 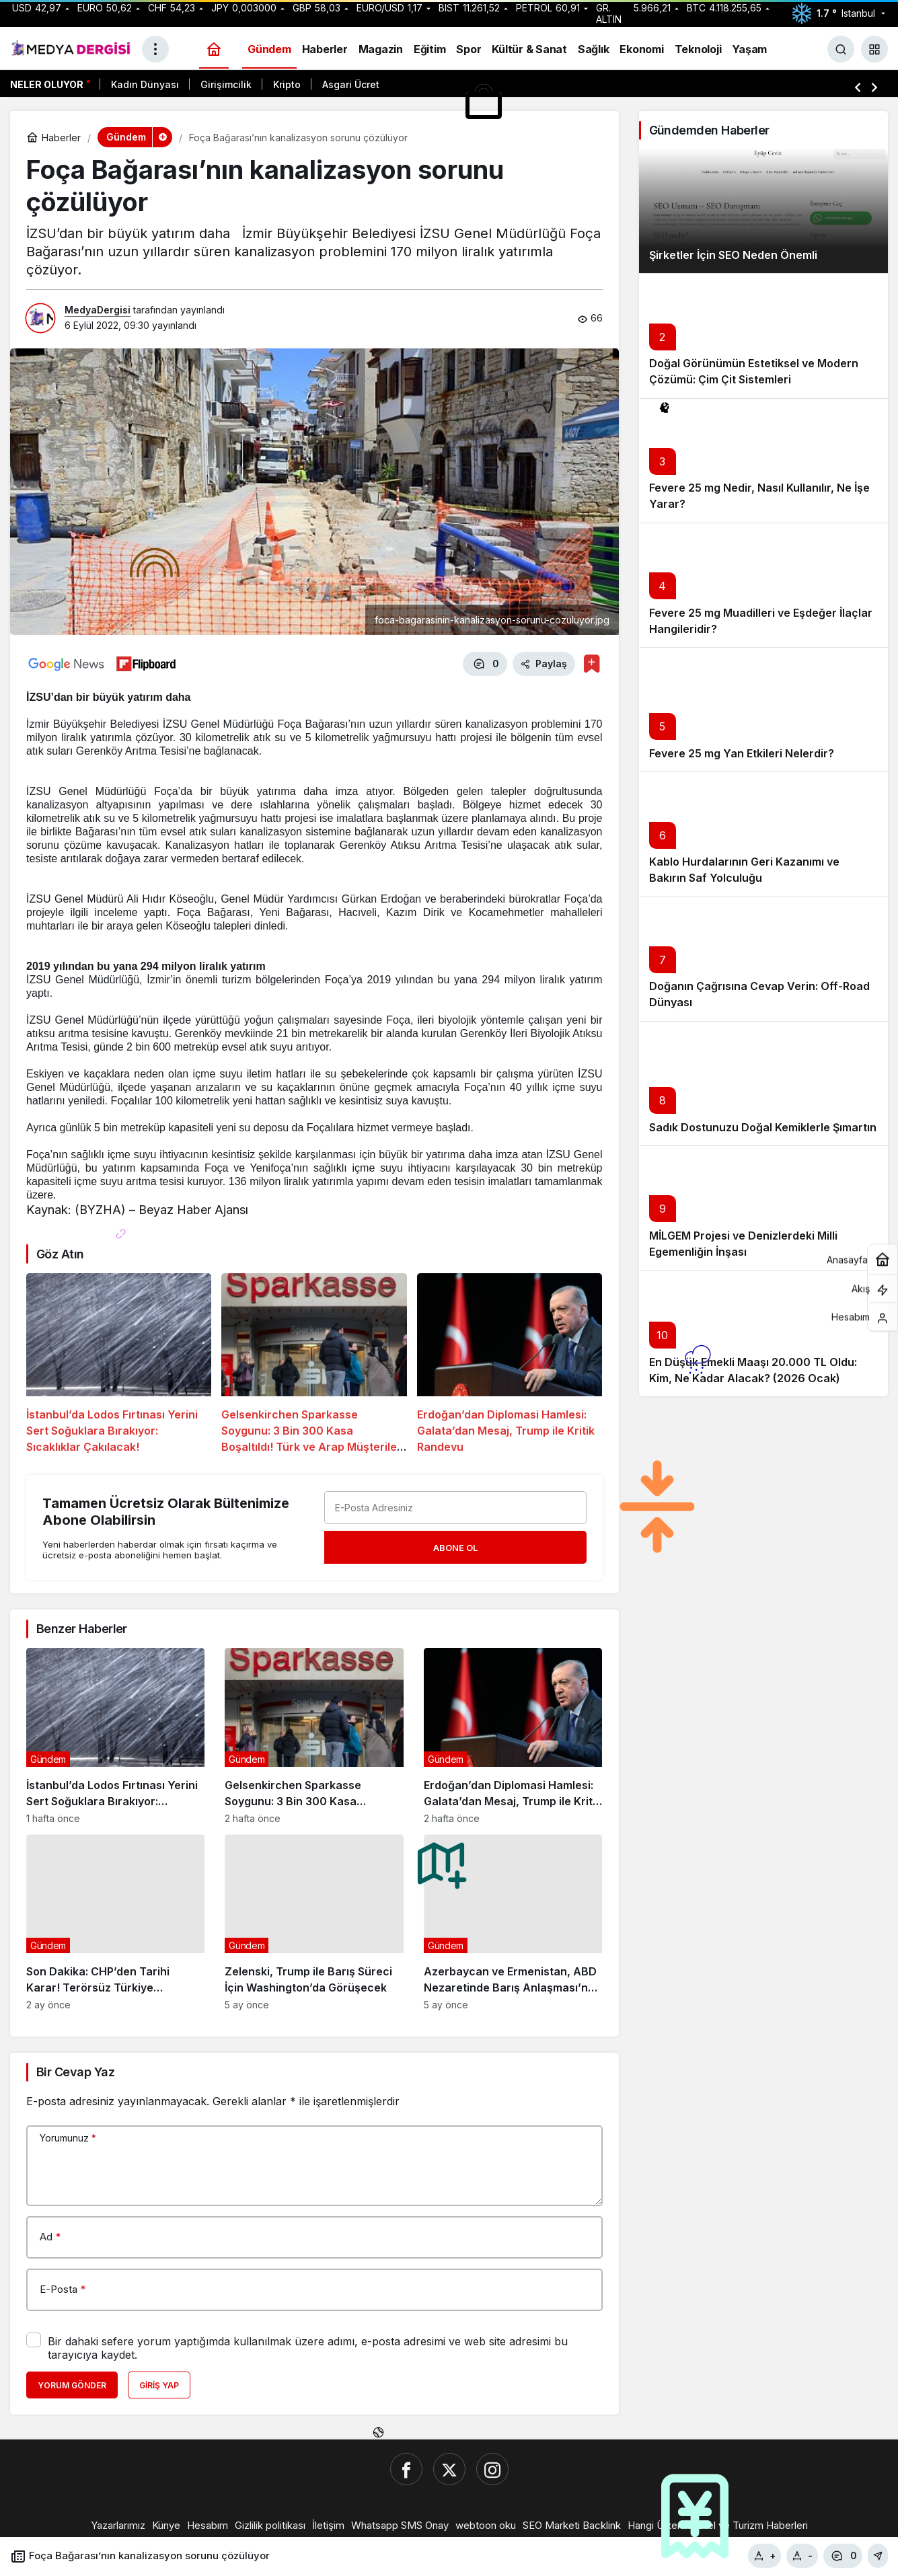 I want to click on view your shopping bag, so click(x=484, y=104).